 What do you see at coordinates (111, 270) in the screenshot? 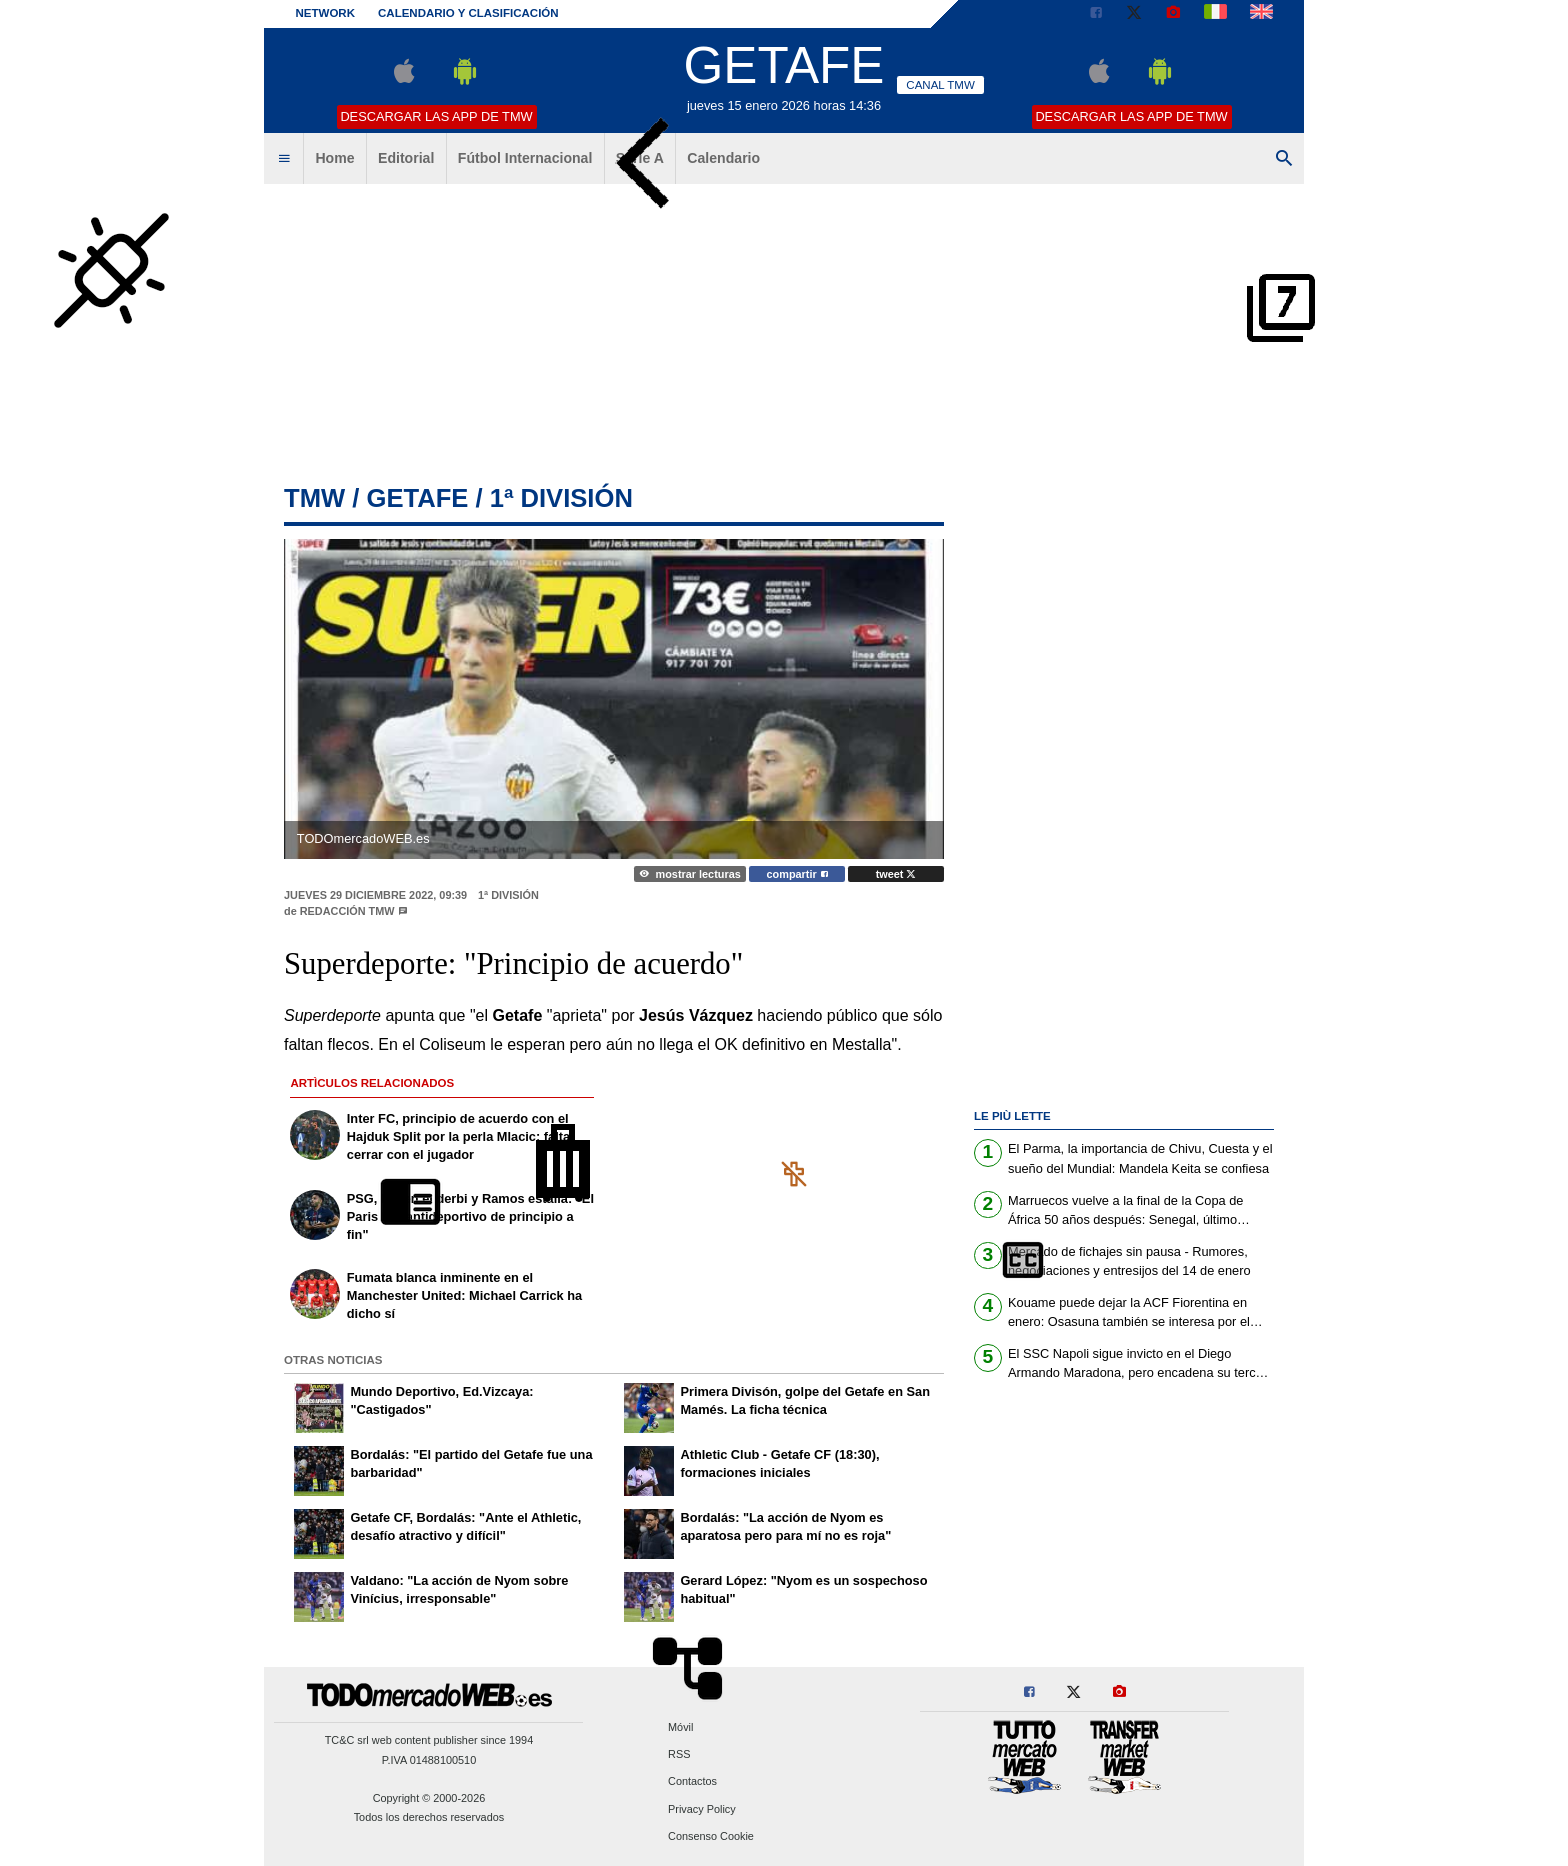
I see `indicates an active connection or paired devices` at bounding box center [111, 270].